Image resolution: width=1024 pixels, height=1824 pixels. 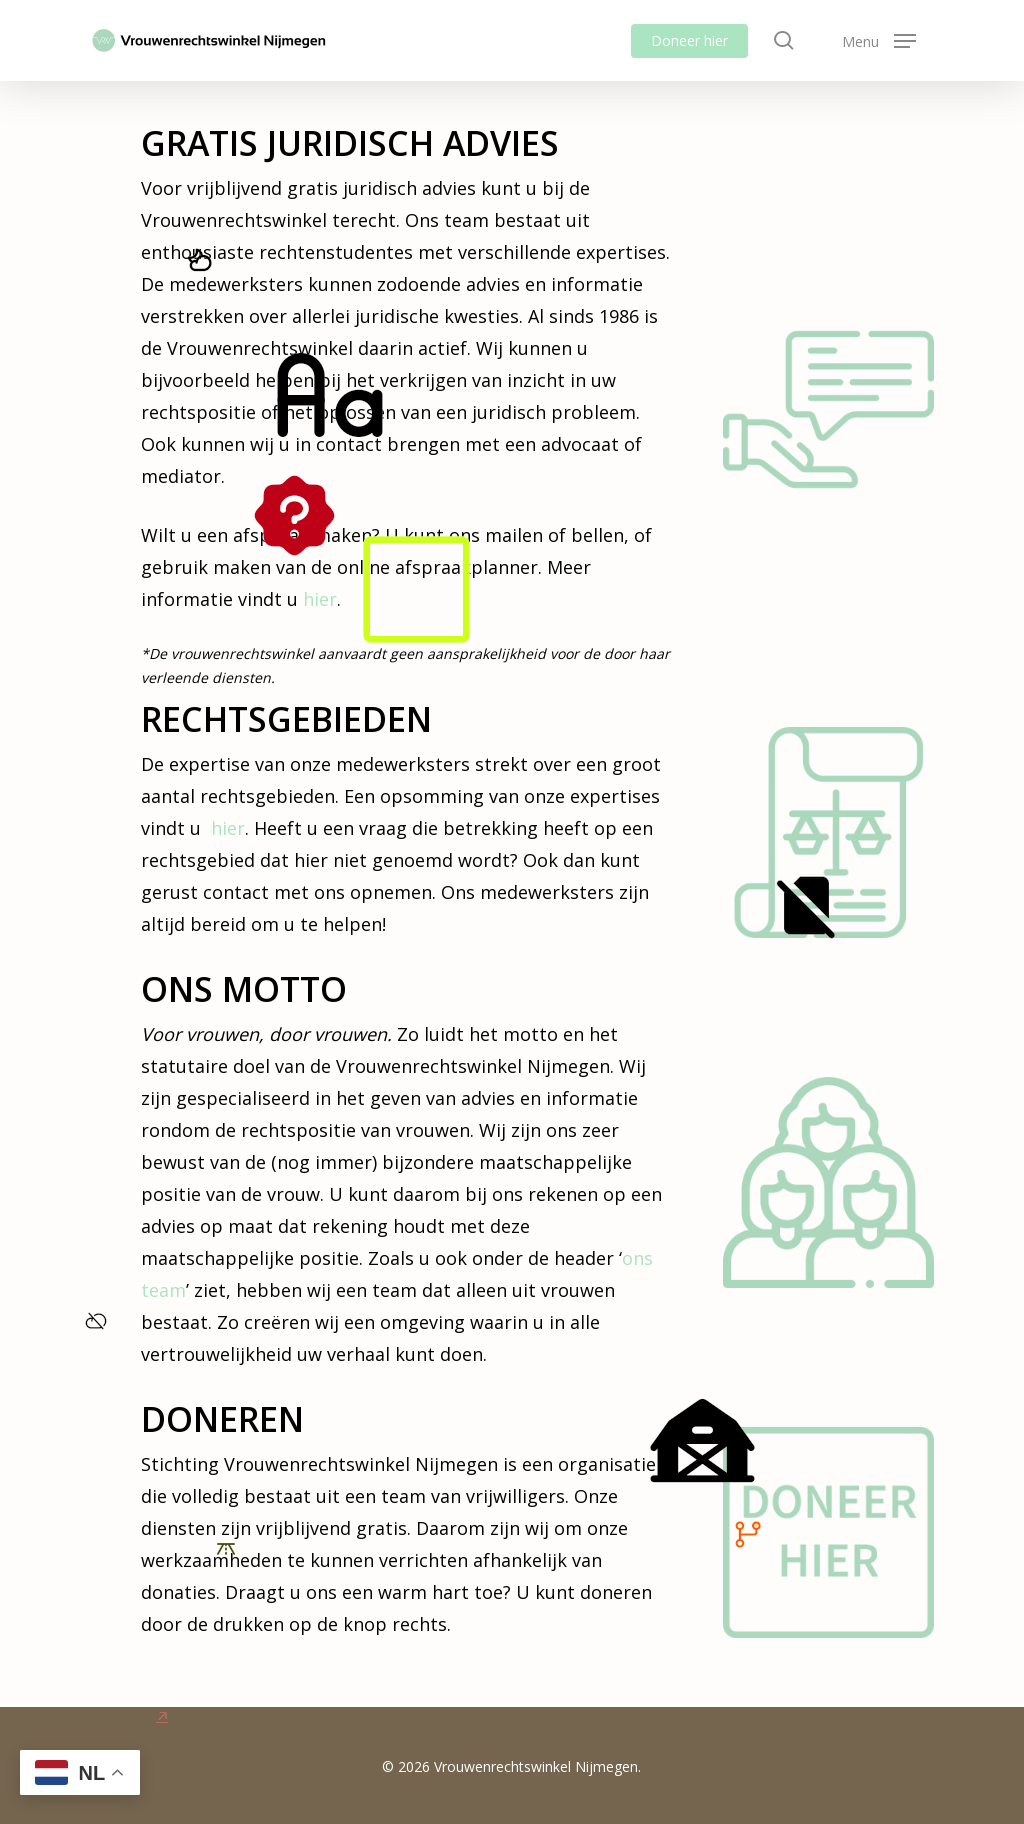 I want to click on indicates nighttime or evening weather conditions, so click(x=199, y=261).